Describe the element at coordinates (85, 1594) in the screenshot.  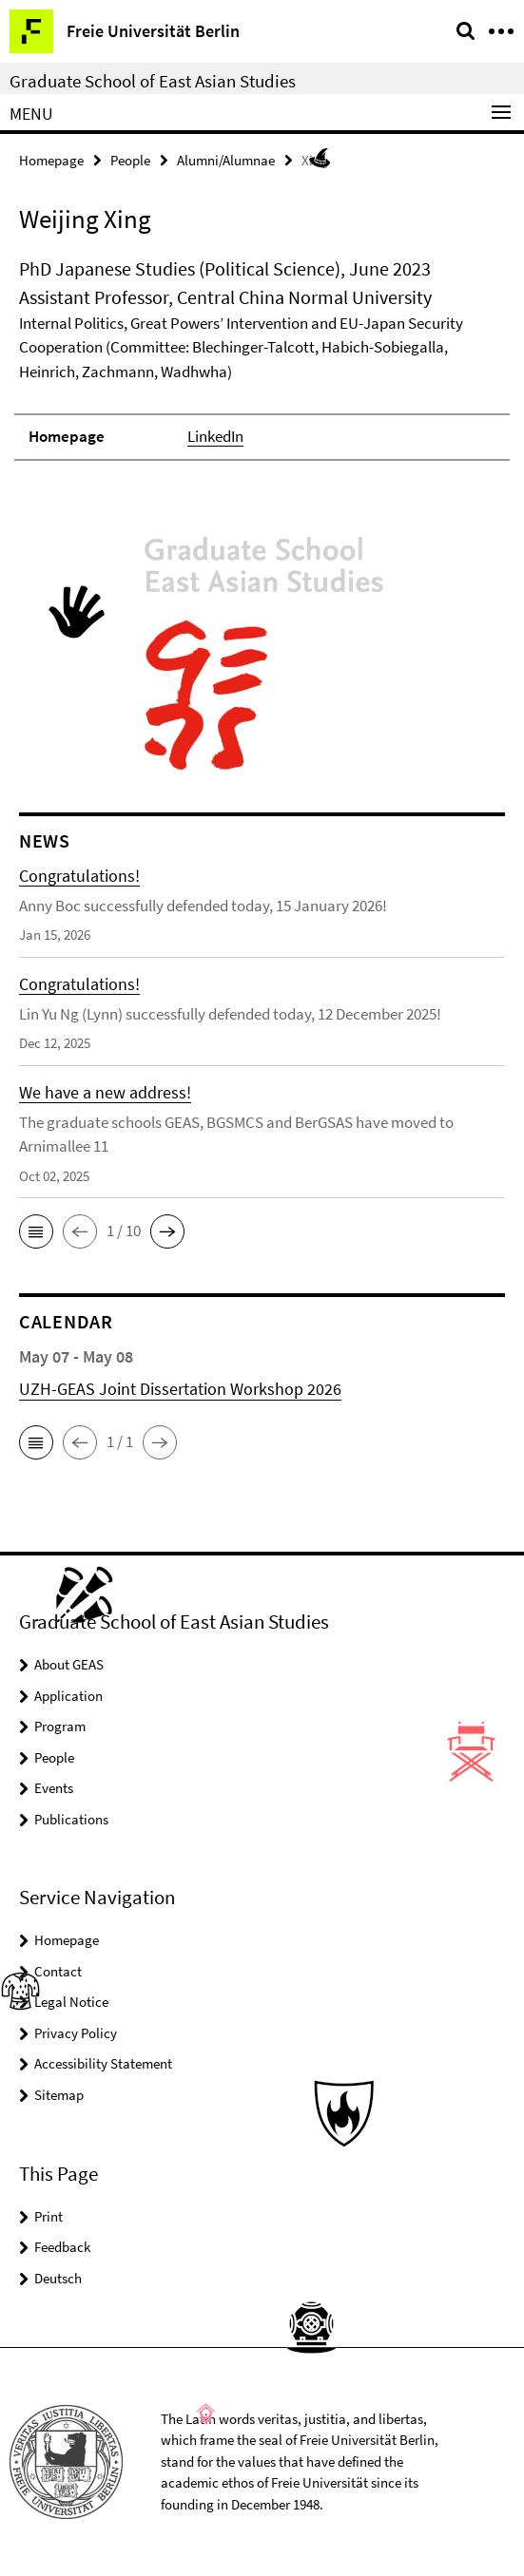
I see `play sound effects or celebration audio` at that location.